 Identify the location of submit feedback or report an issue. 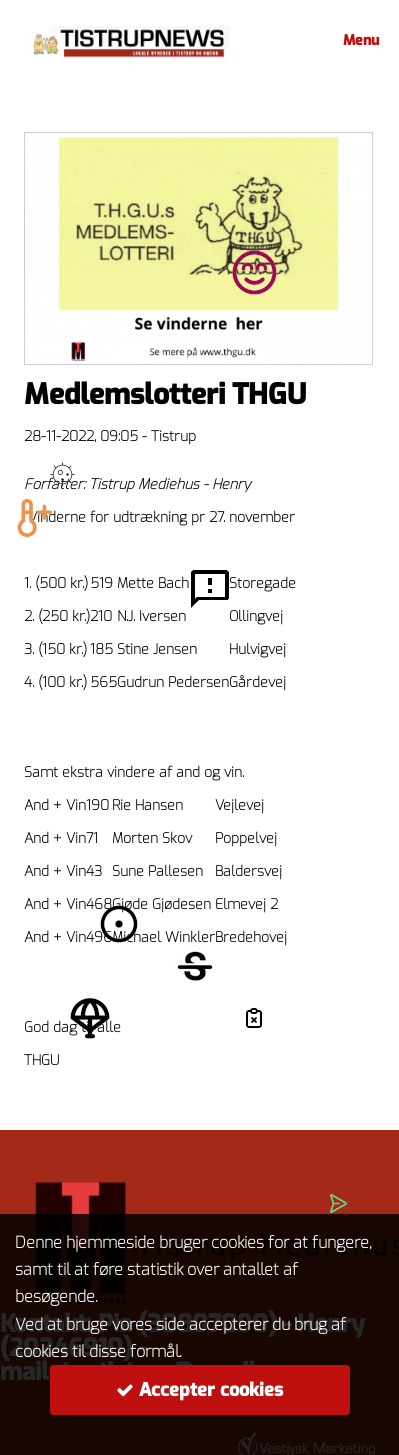
(210, 589).